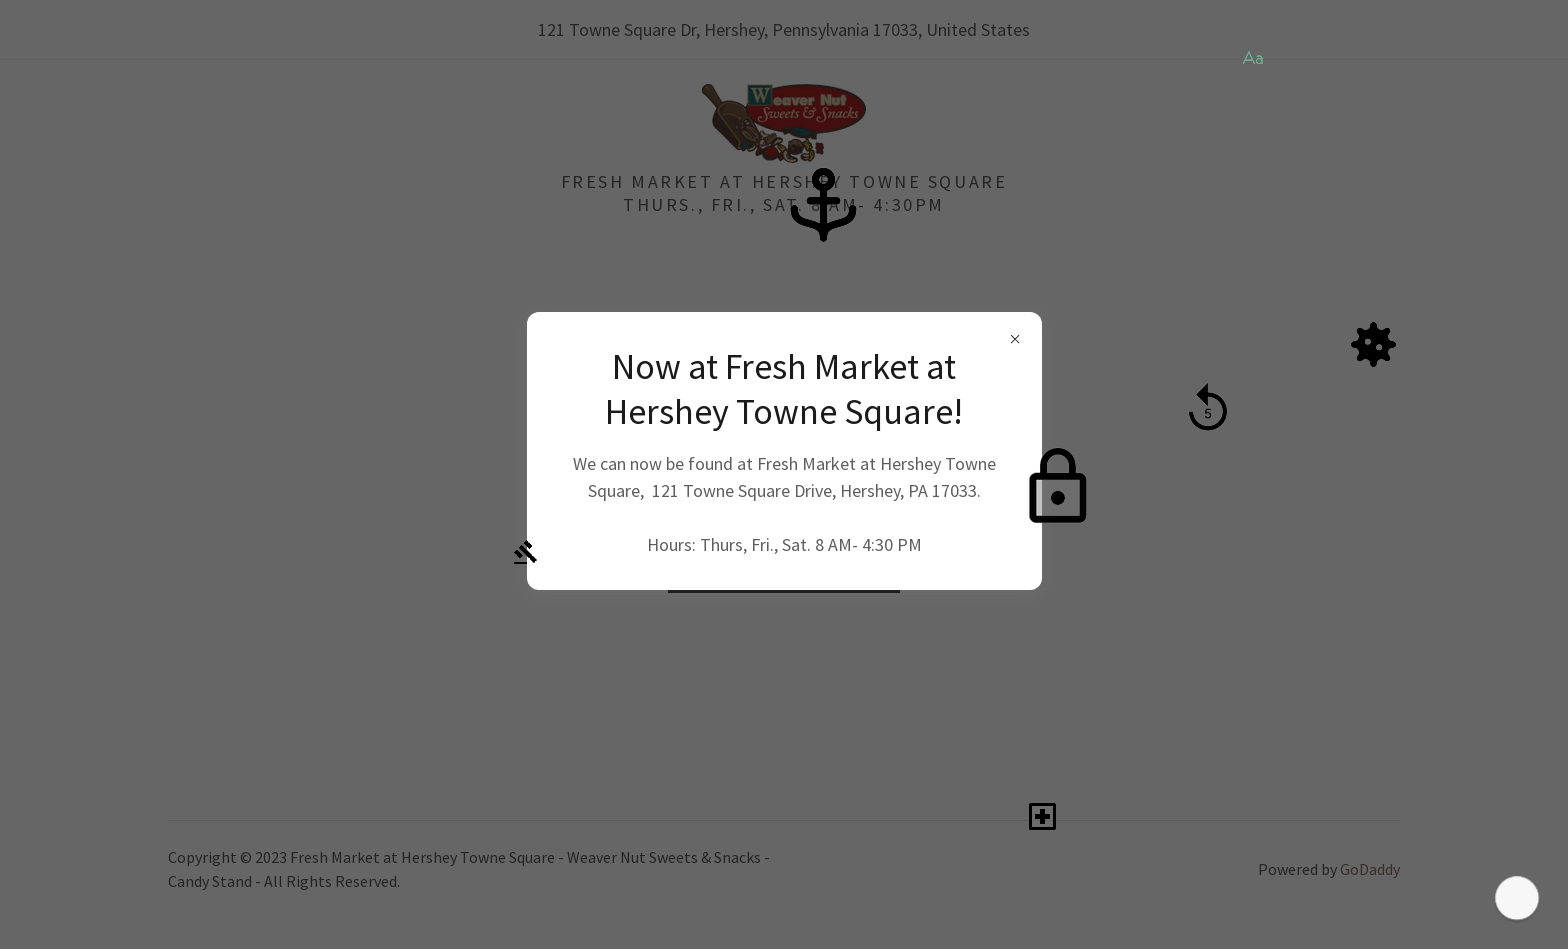 The image size is (1568, 949). I want to click on adjust font or text size settings, so click(1253, 58).